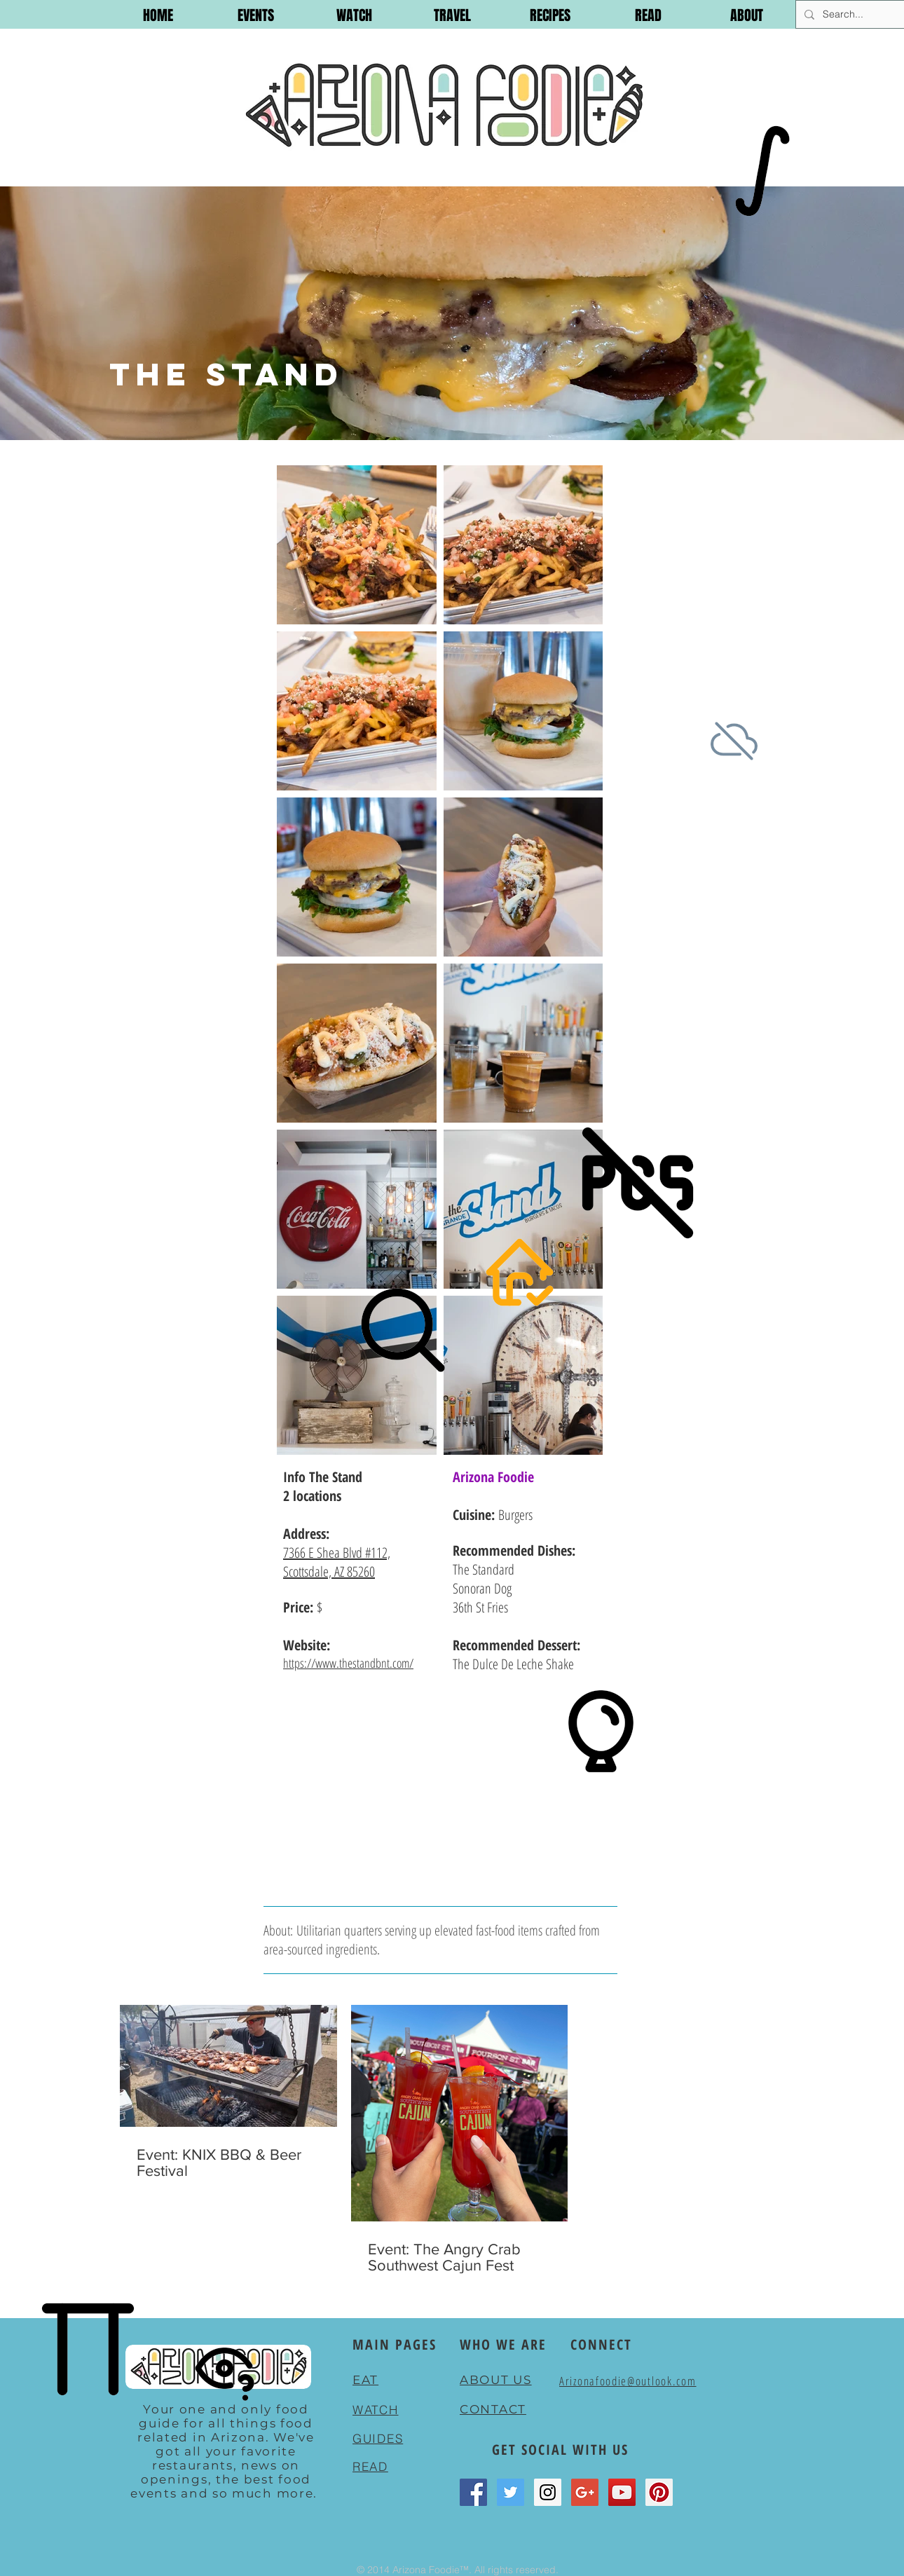 This screenshot has width=904, height=2576. What do you see at coordinates (734, 741) in the screenshot?
I see `indicates cloud storage is unavailable` at bounding box center [734, 741].